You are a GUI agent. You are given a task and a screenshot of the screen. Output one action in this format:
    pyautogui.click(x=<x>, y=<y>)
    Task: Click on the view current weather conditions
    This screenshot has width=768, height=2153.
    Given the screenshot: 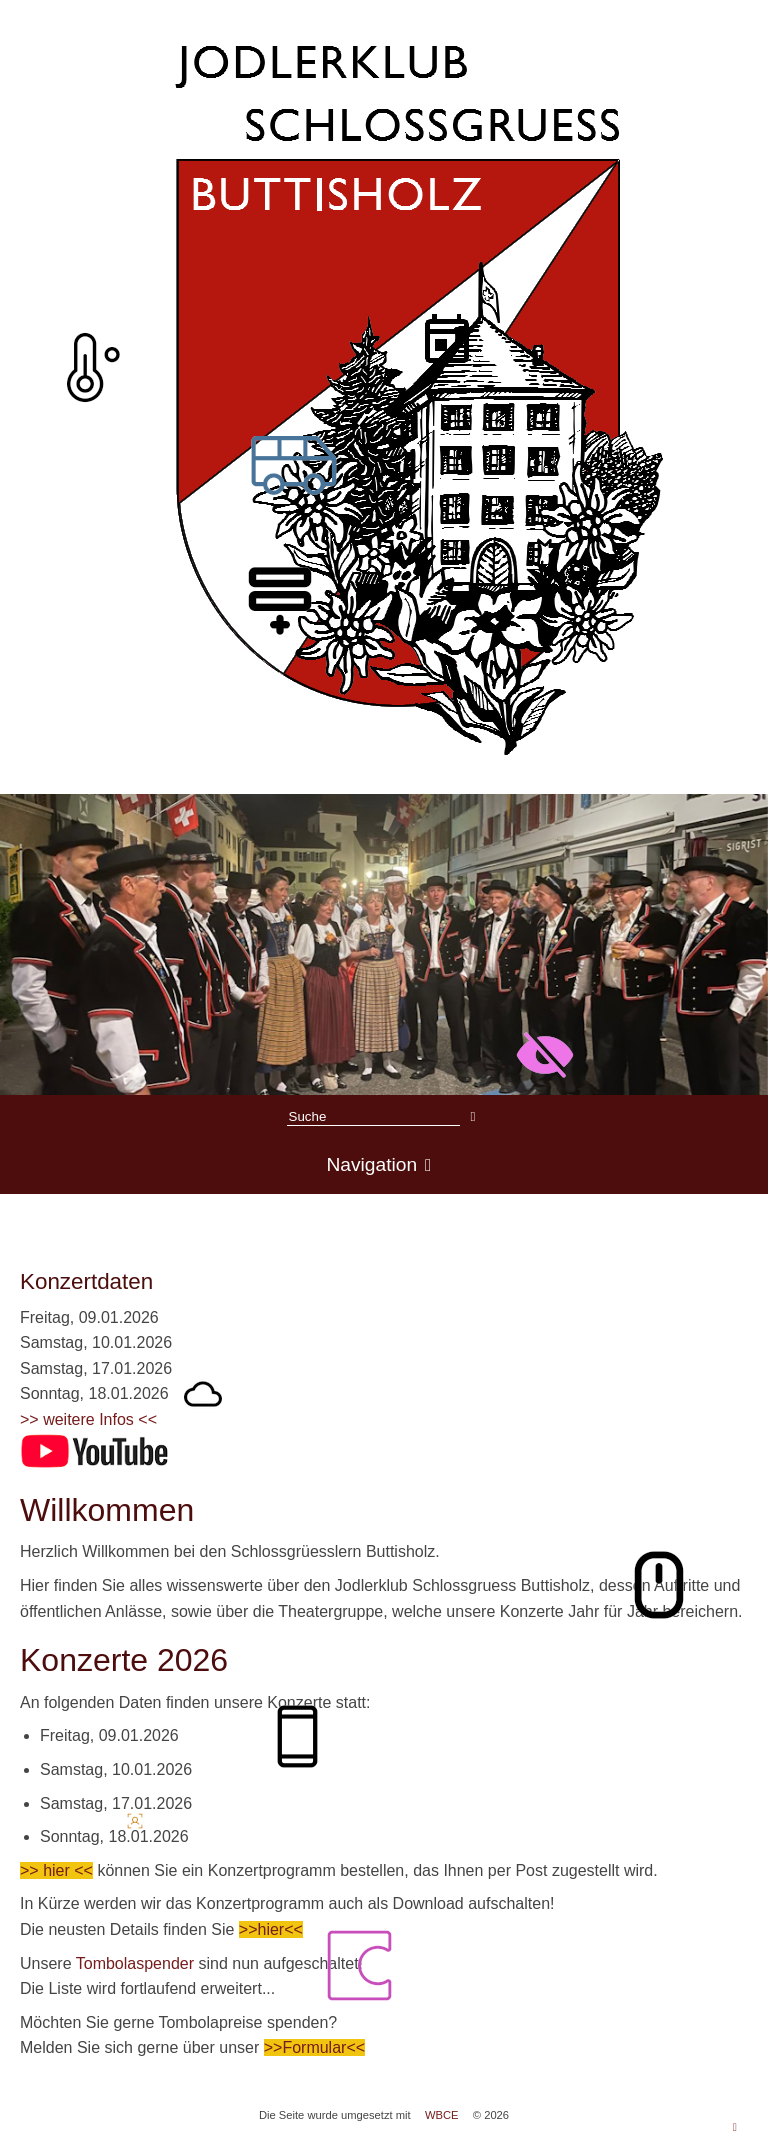 What is the action you would take?
    pyautogui.click(x=203, y=1394)
    